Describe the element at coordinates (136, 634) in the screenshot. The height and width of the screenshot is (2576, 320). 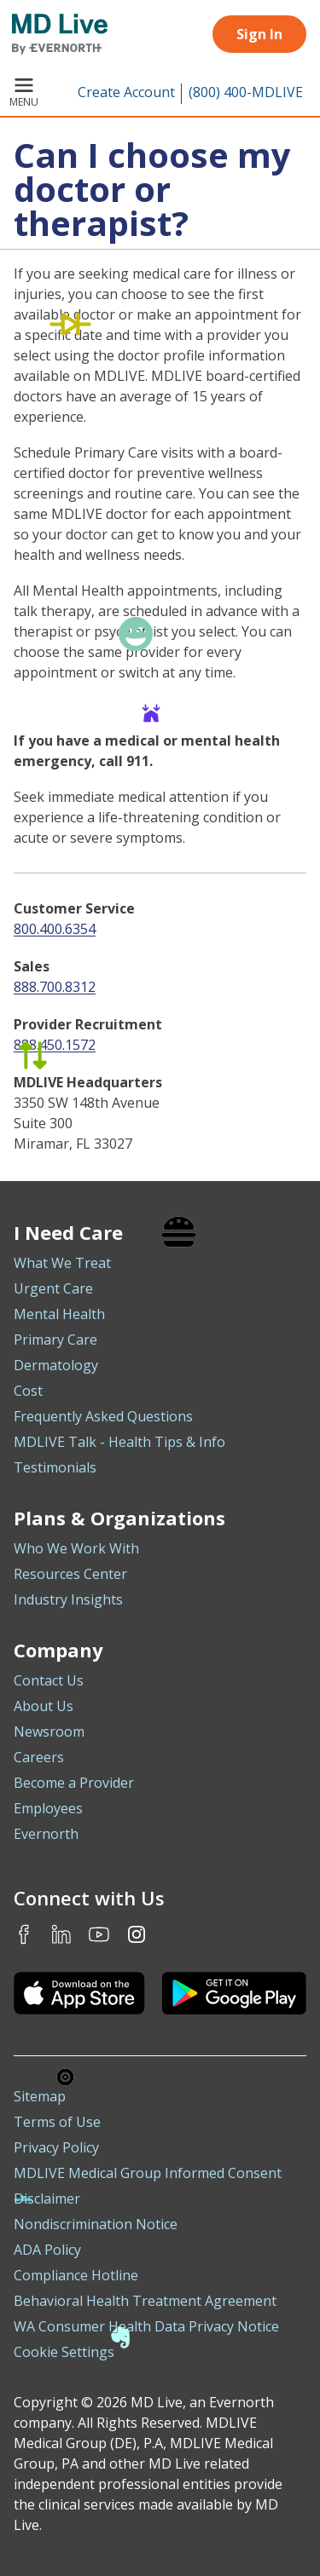
I see `add a playful or flirty reaction to a message` at that location.